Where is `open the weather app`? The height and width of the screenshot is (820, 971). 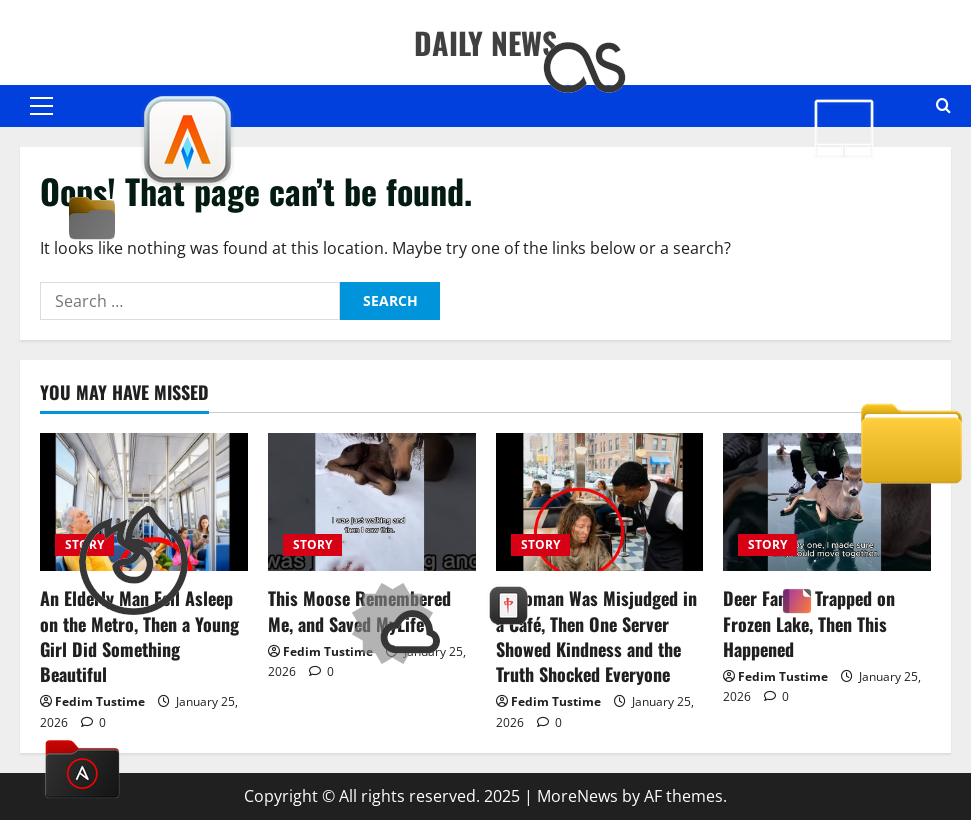
open the weather app is located at coordinates (392, 623).